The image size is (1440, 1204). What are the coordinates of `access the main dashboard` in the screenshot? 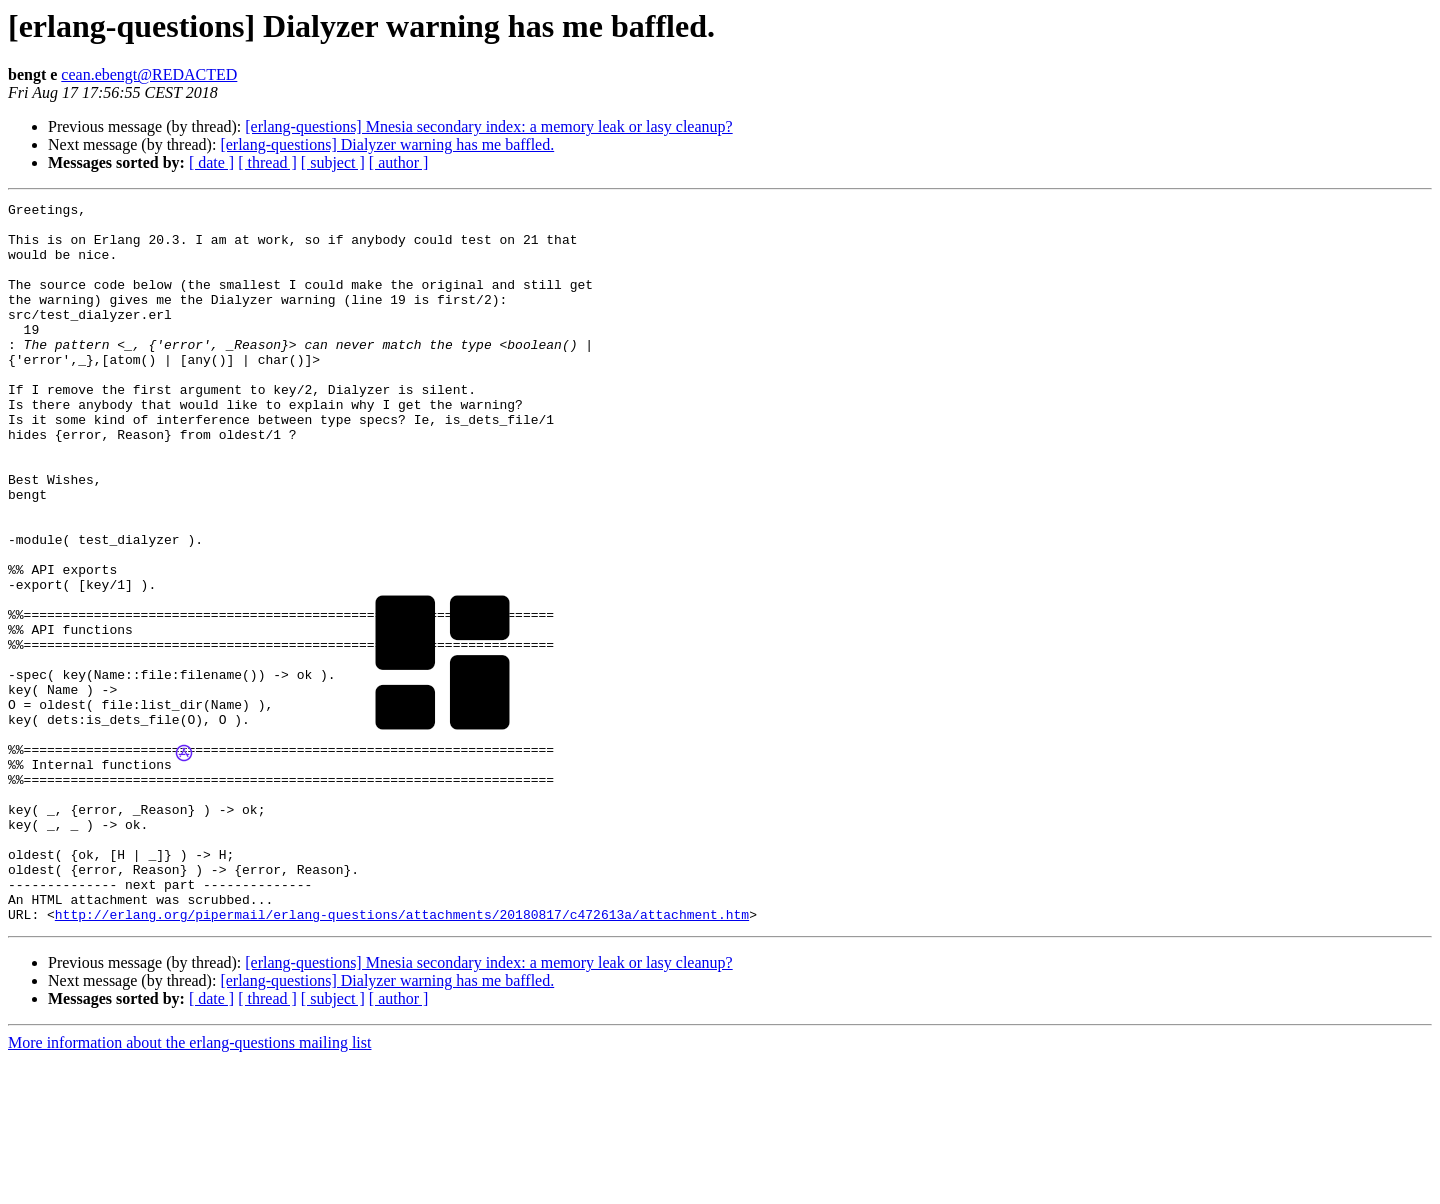 It's located at (442, 662).